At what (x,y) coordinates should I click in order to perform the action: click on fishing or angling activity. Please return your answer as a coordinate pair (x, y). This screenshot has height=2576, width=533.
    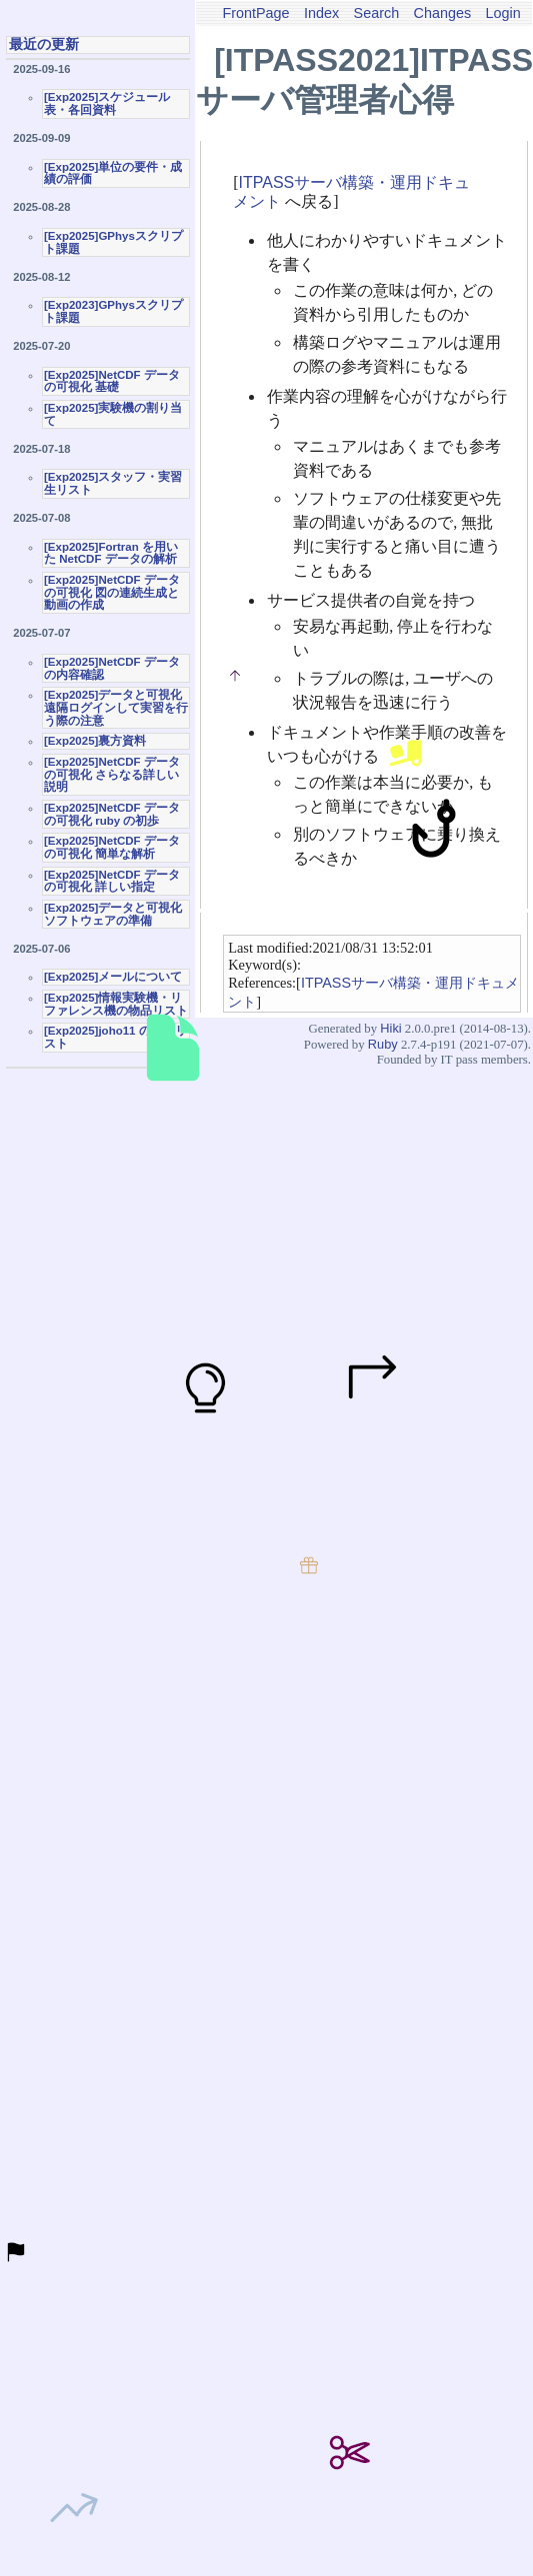
    Looking at the image, I should click on (434, 830).